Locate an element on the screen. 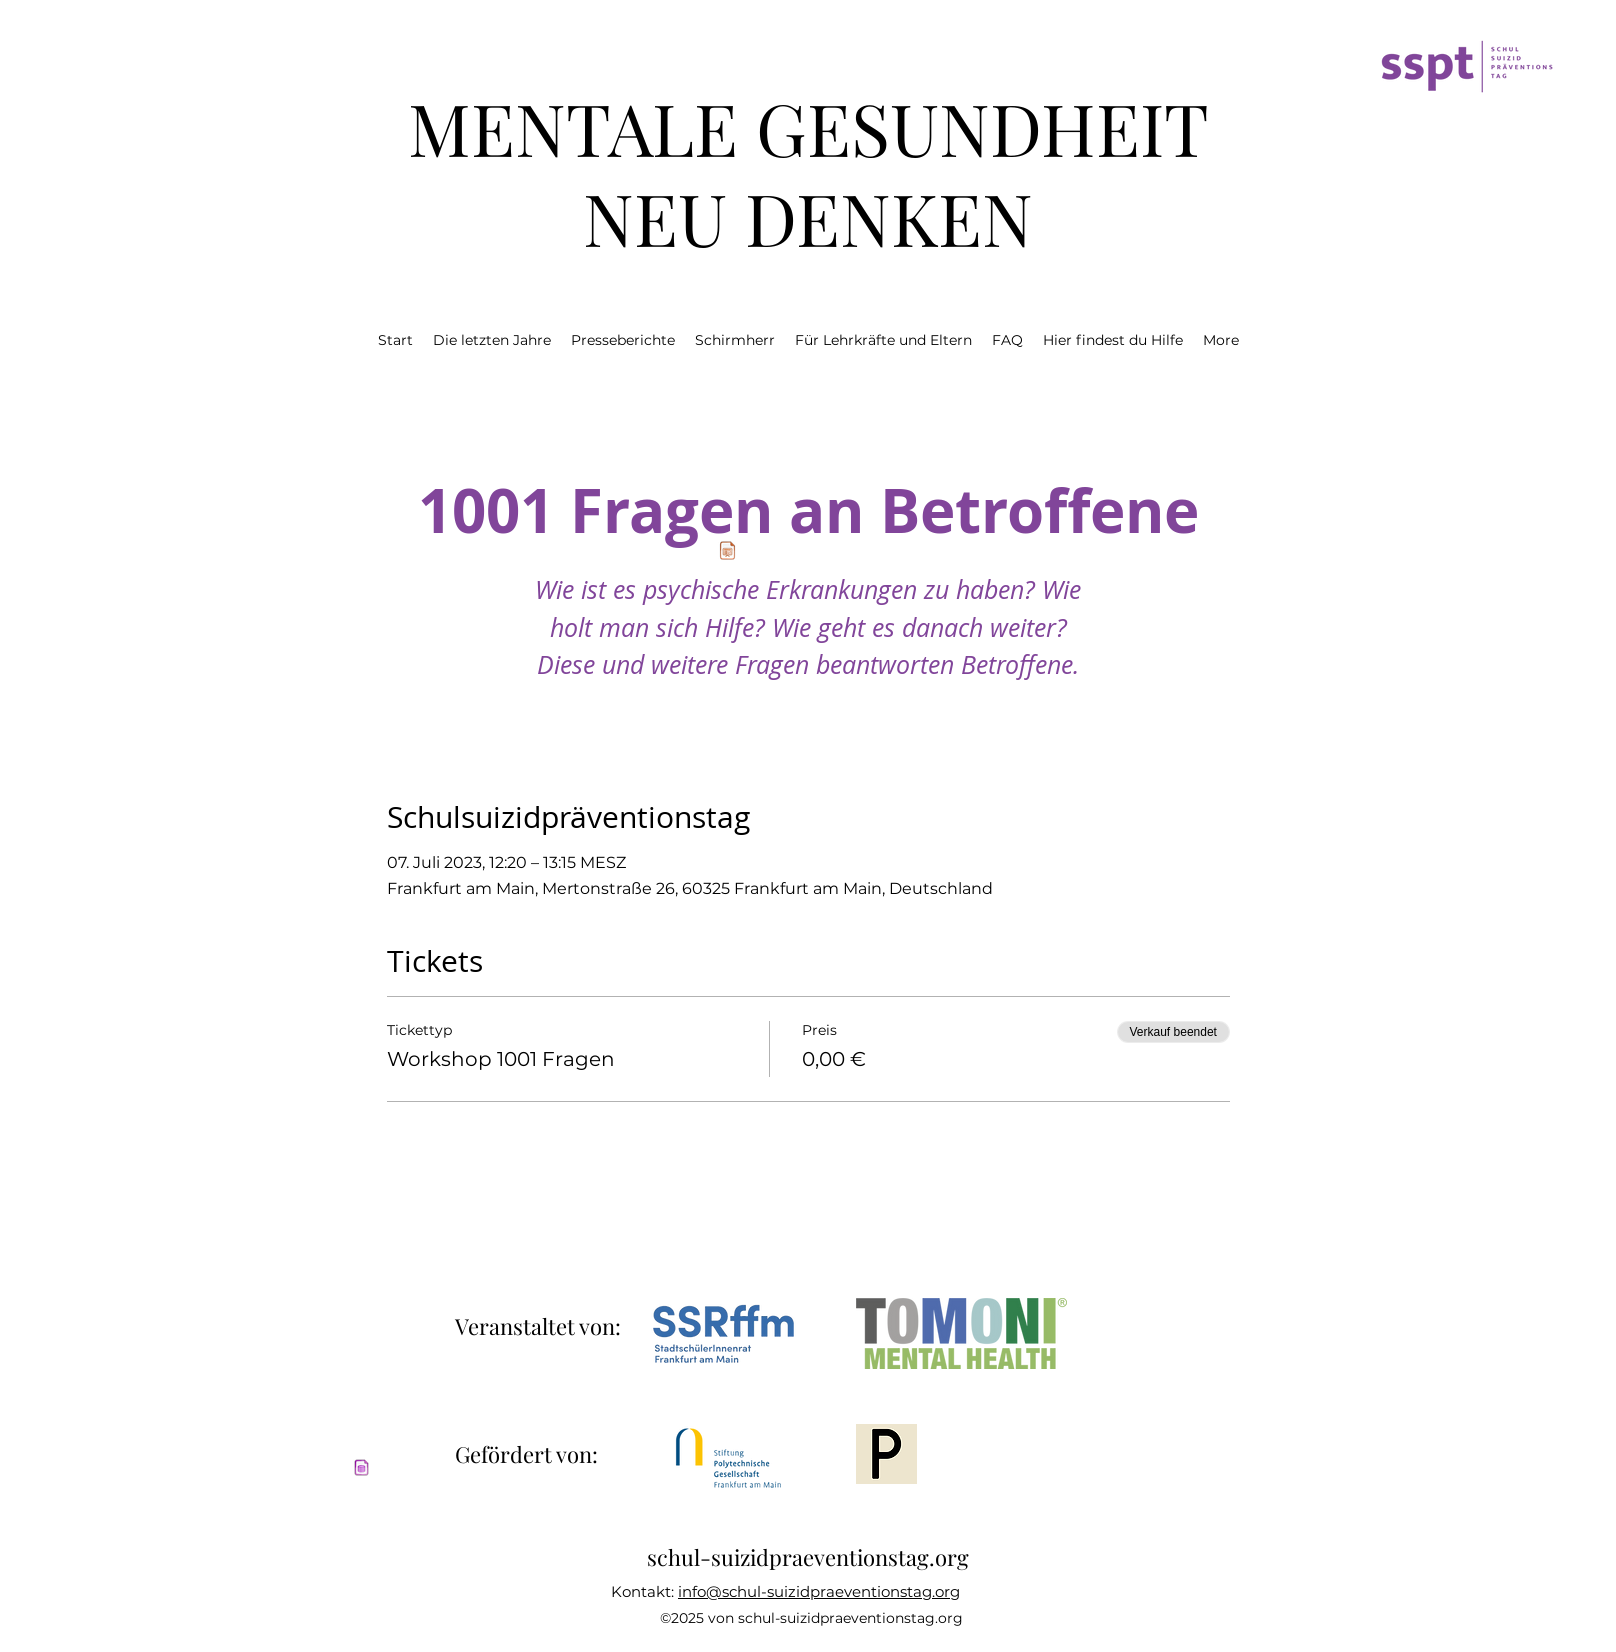 This screenshot has width=1616, height=1652. open a presentation template file is located at coordinates (727, 550).